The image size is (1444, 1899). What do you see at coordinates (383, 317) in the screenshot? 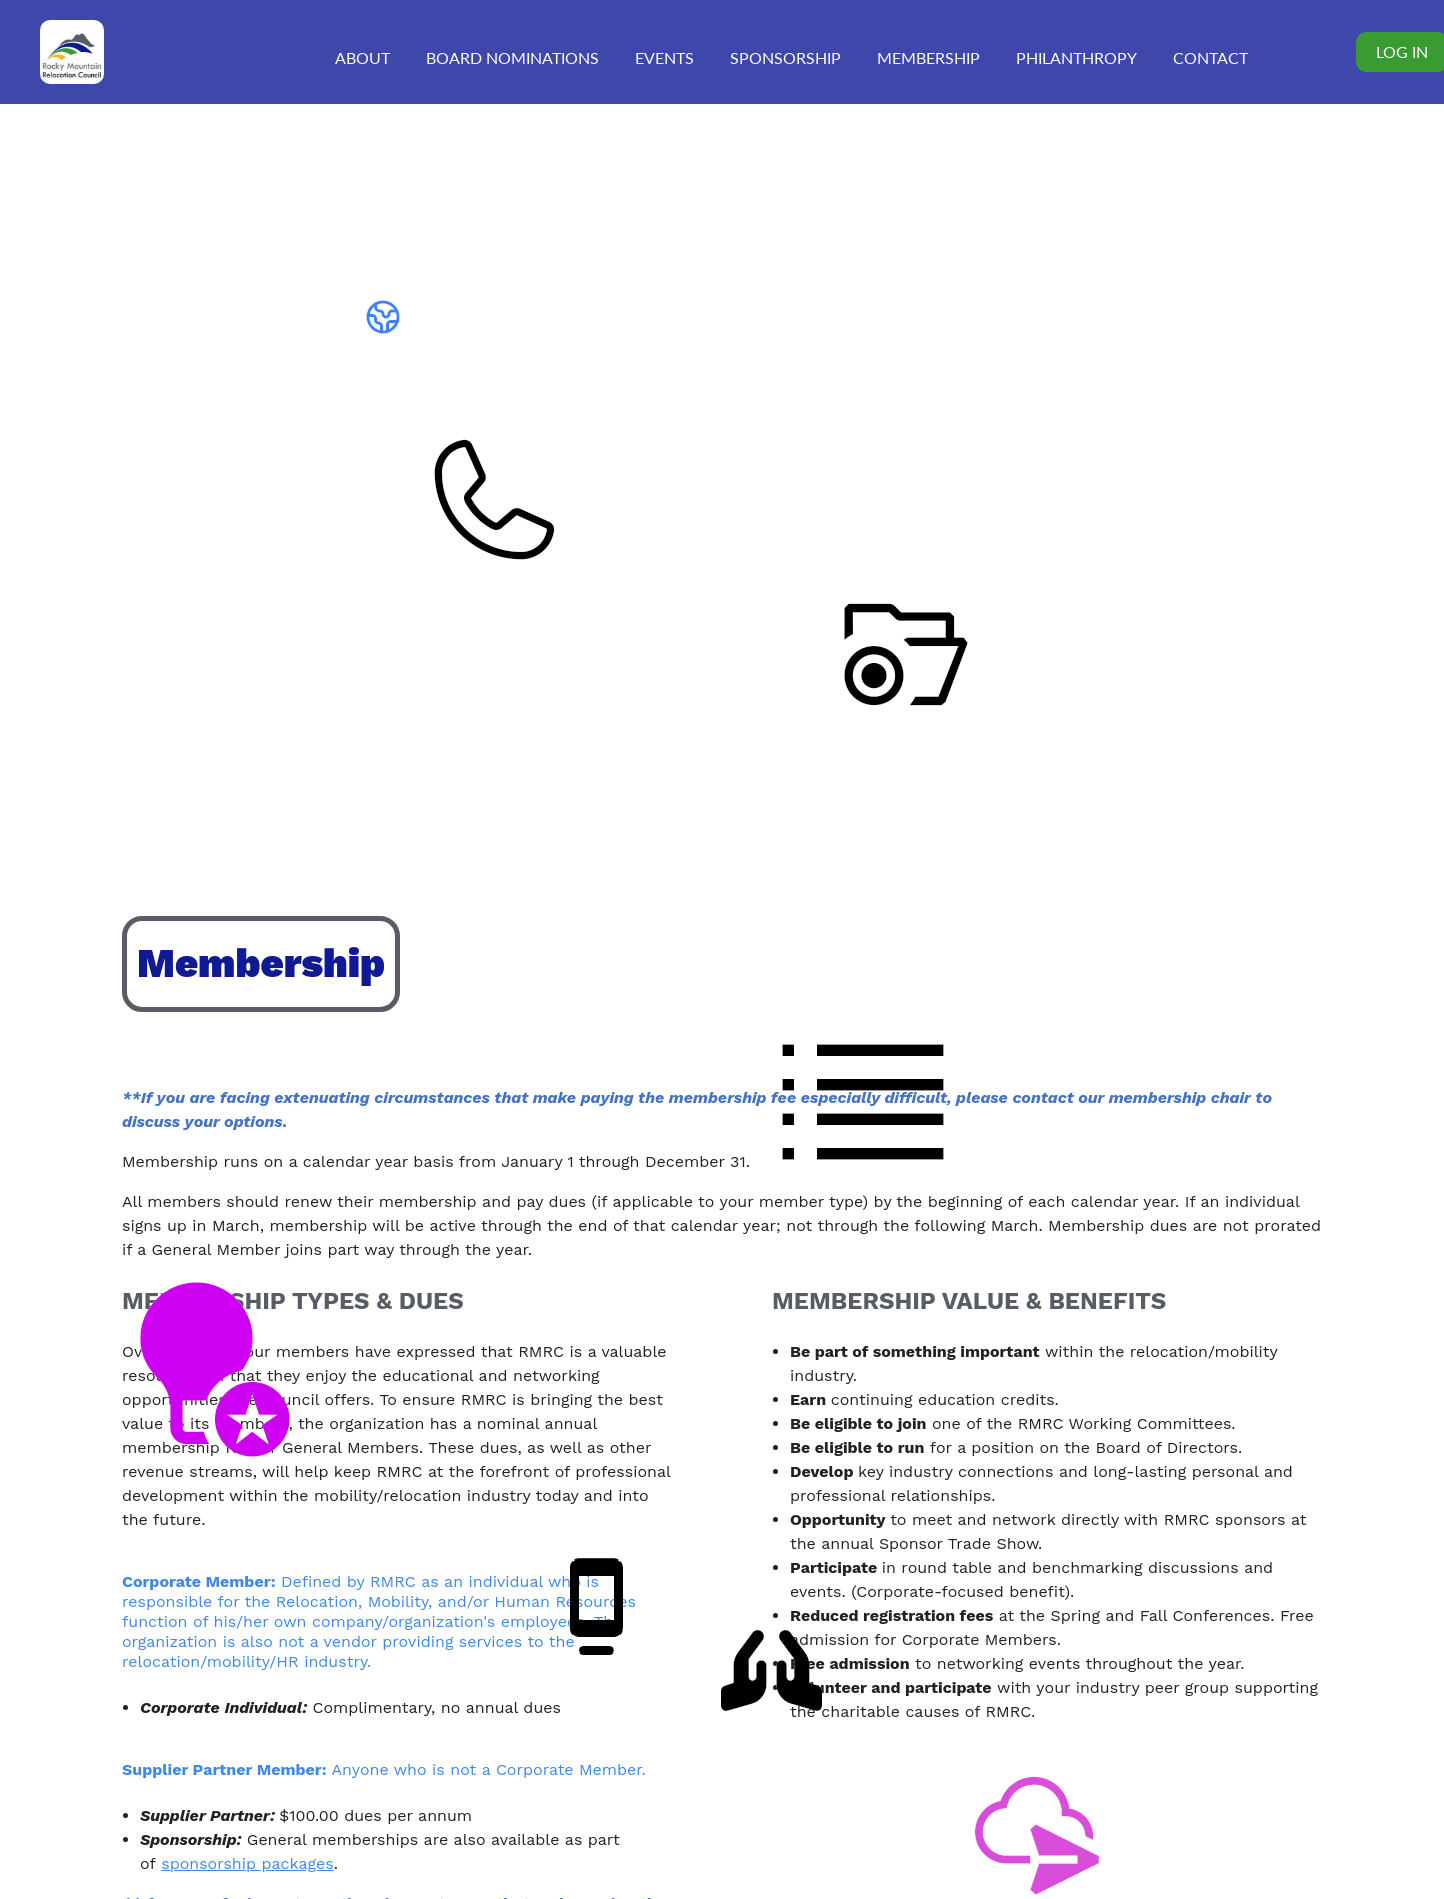
I see `switch to global or worldwide view` at bounding box center [383, 317].